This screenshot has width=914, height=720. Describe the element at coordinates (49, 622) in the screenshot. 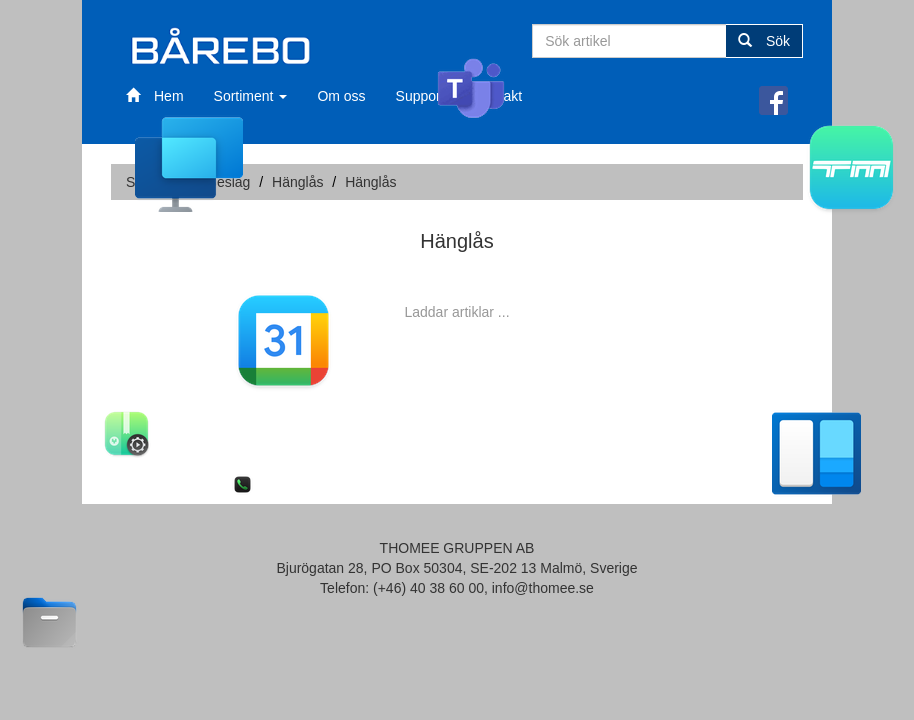

I see `open the files app` at that location.